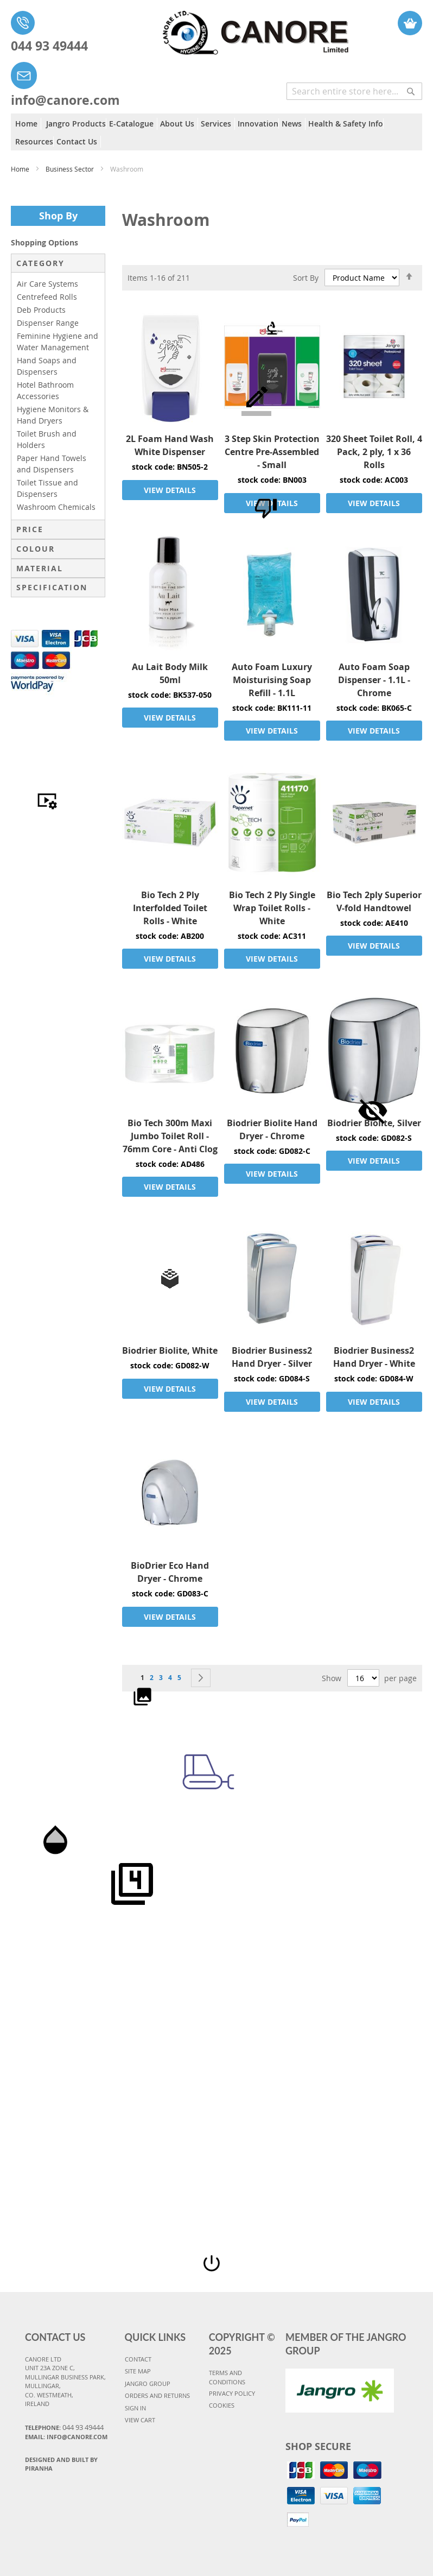 Image resolution: width=433 pixels, height=2576 pixels. I want to click on adjust video playback settings, so click(47, 800).